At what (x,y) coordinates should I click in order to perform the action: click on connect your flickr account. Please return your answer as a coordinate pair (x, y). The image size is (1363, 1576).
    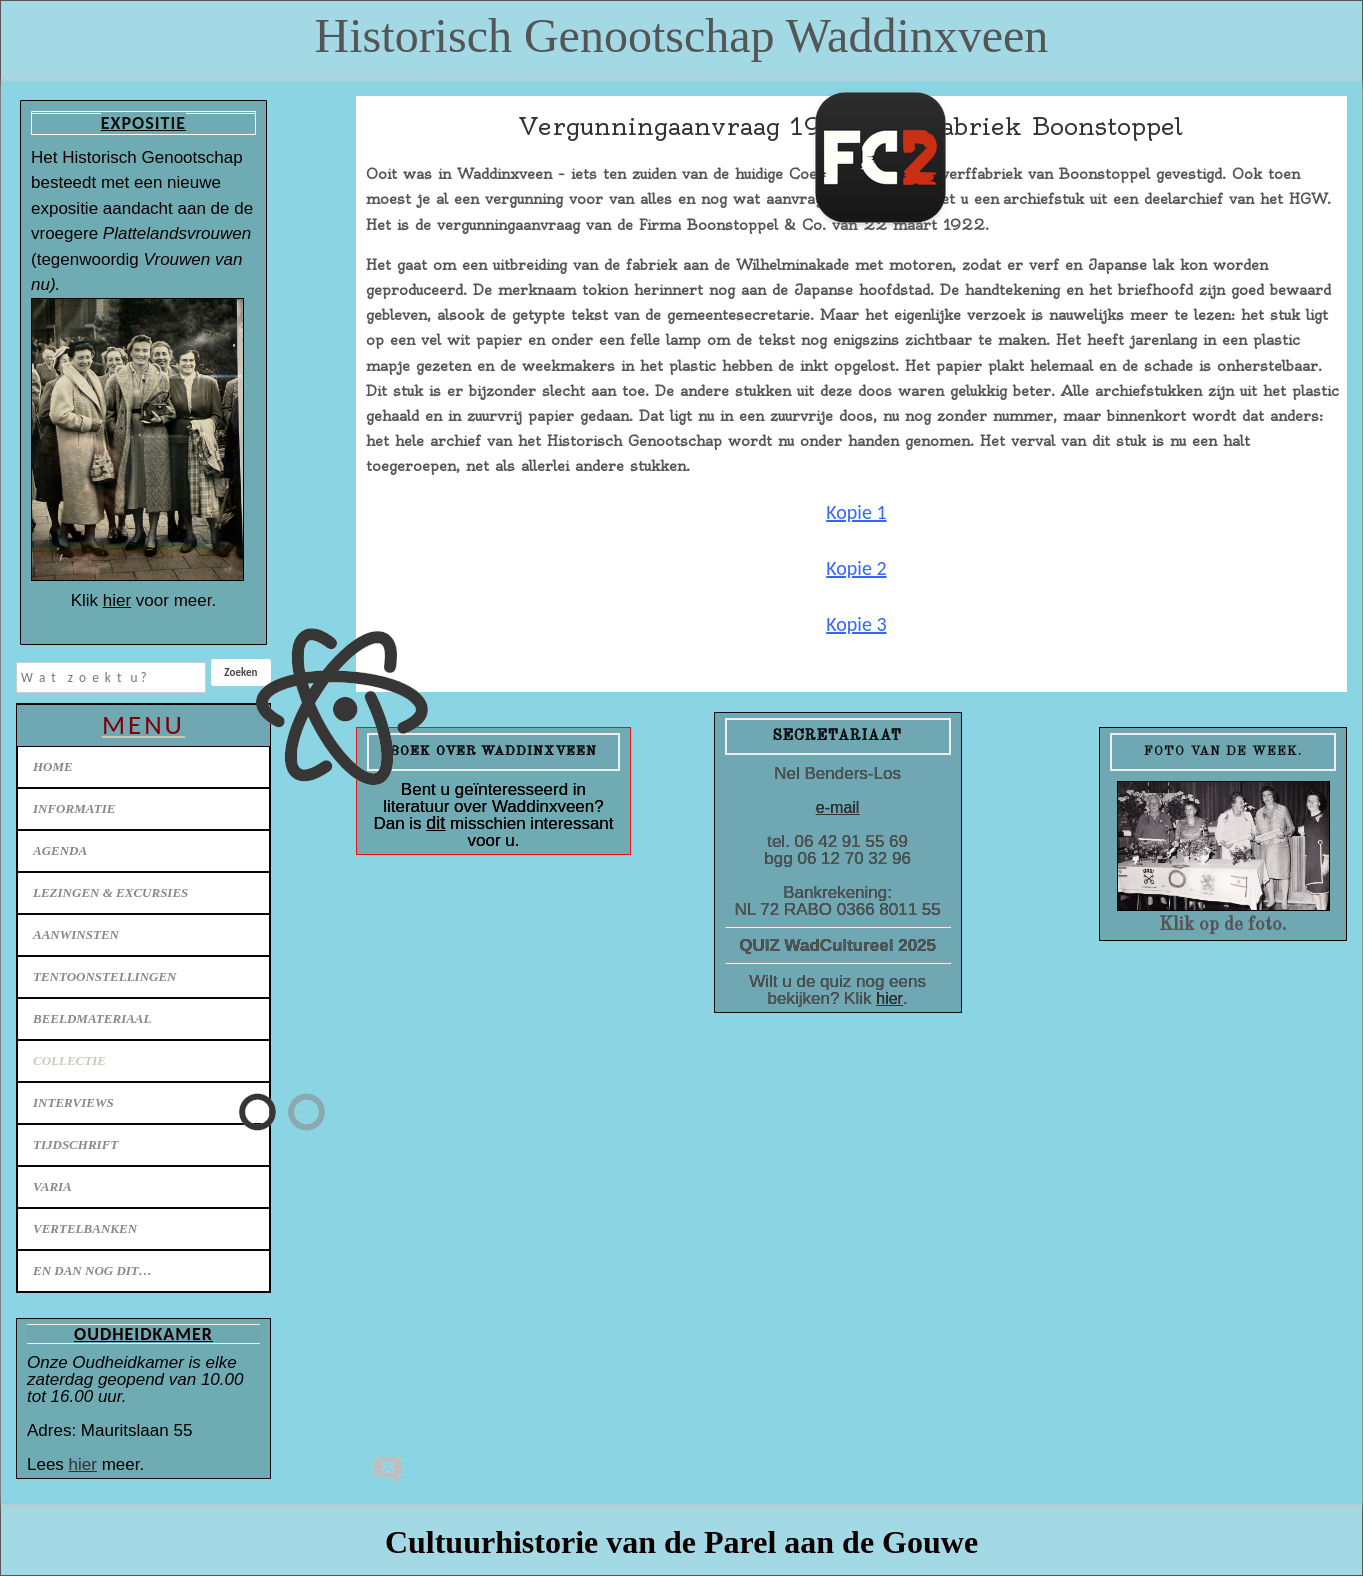
    Looking at the image, I should click on (282, 1112).